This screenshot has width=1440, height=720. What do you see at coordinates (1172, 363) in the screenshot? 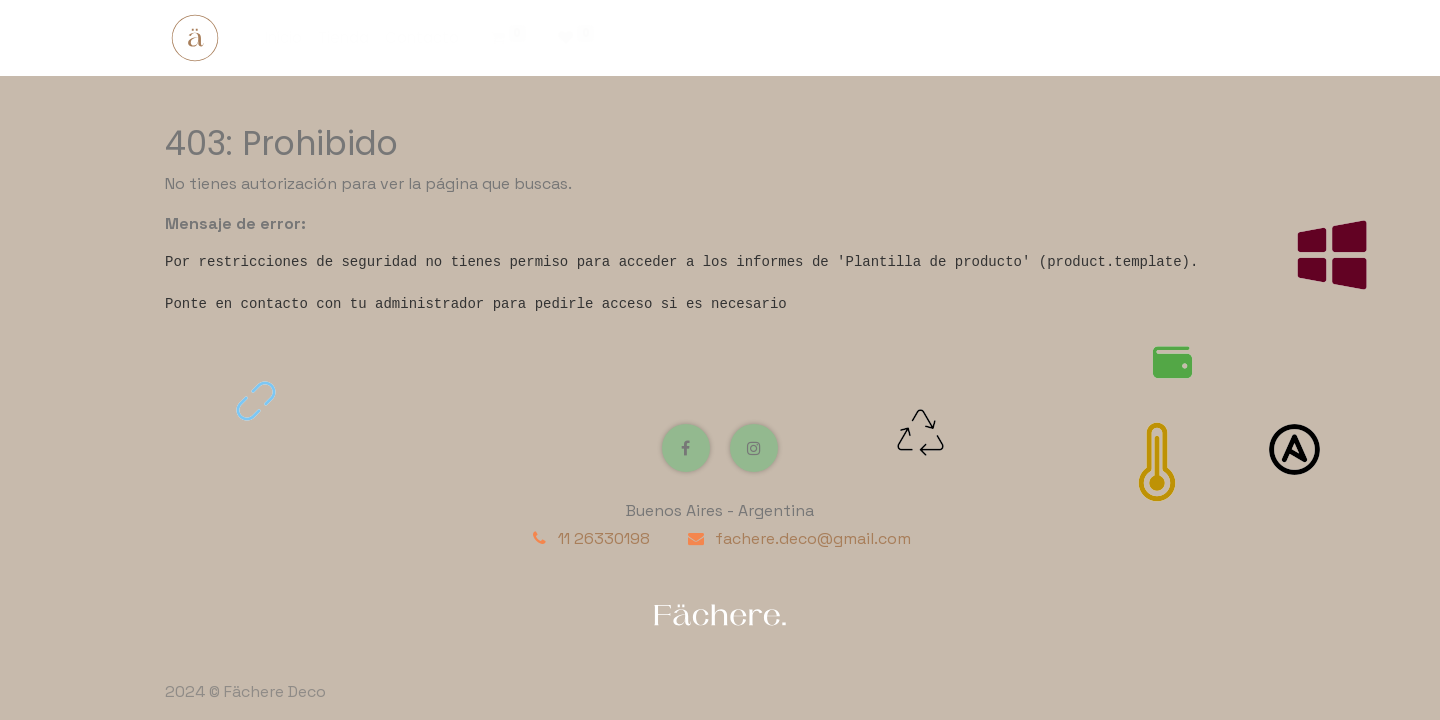
I see `access your wallet or payment methods` at bounding box center [1172, 363].